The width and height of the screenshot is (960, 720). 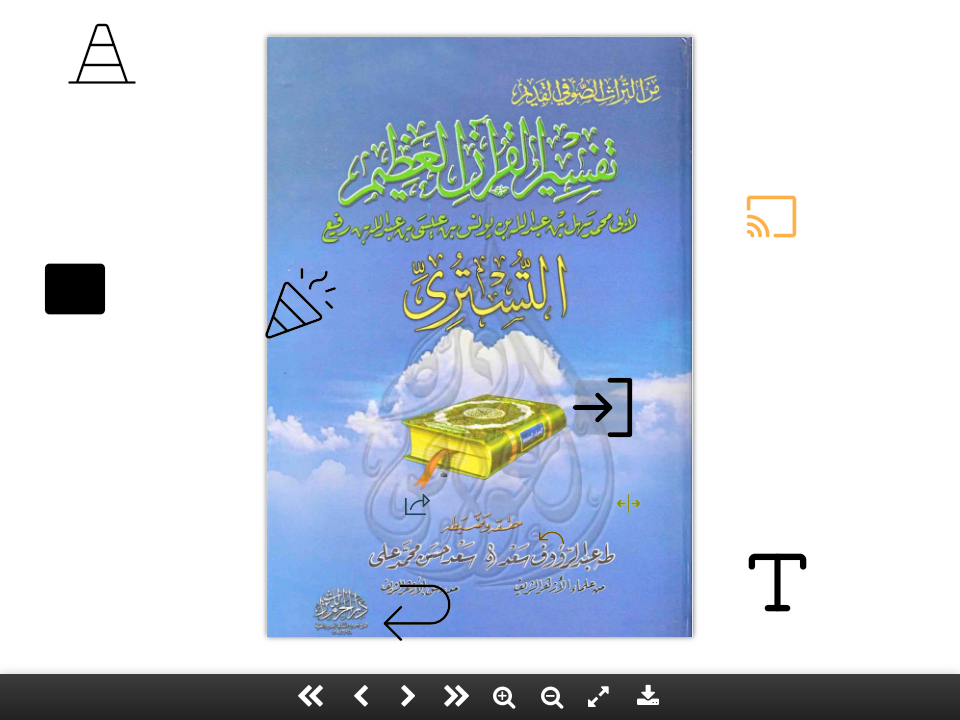 I want to click on undo or revert to previous action, so click(x=417, y=610).